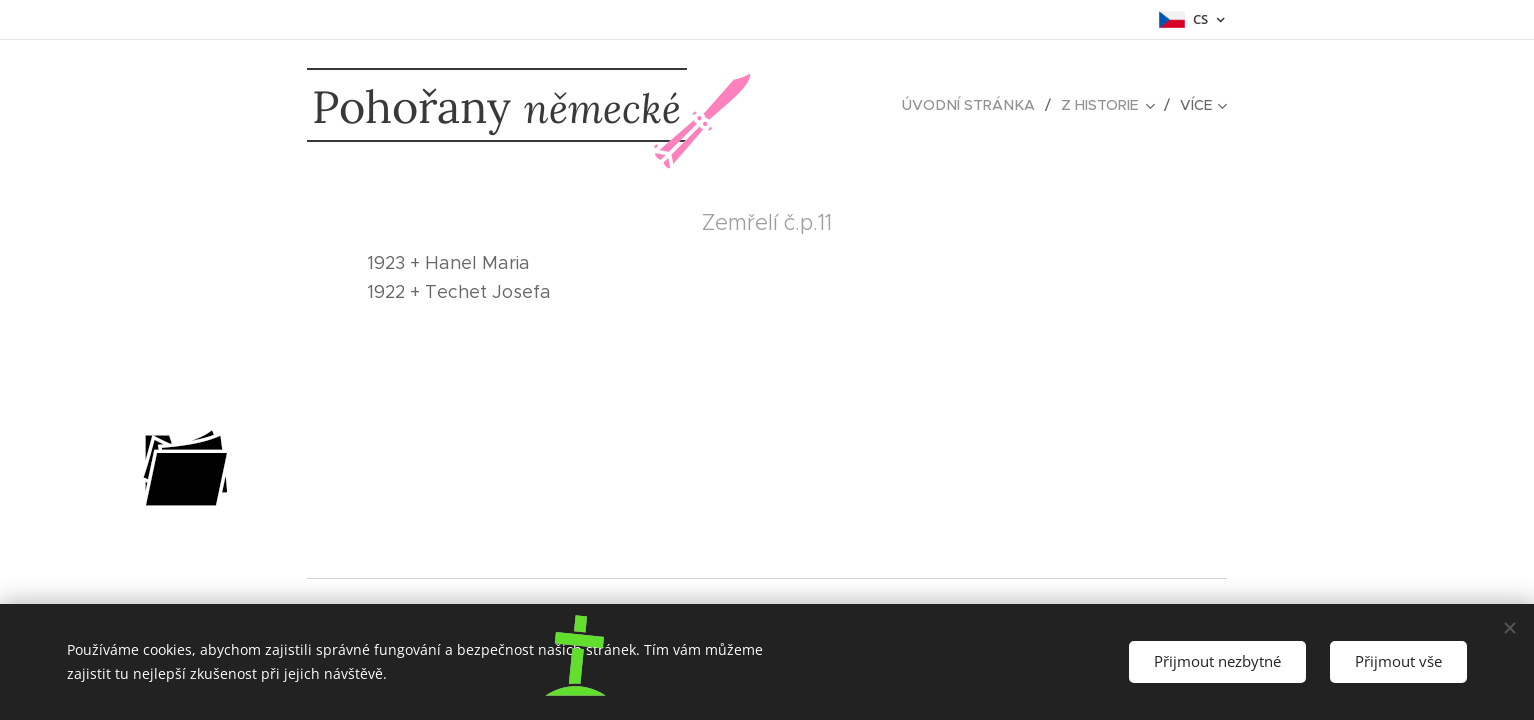 This screenshot has width=1534, height=720. I want to click on select butterfly knife weapon or tool, so click(702, 121).